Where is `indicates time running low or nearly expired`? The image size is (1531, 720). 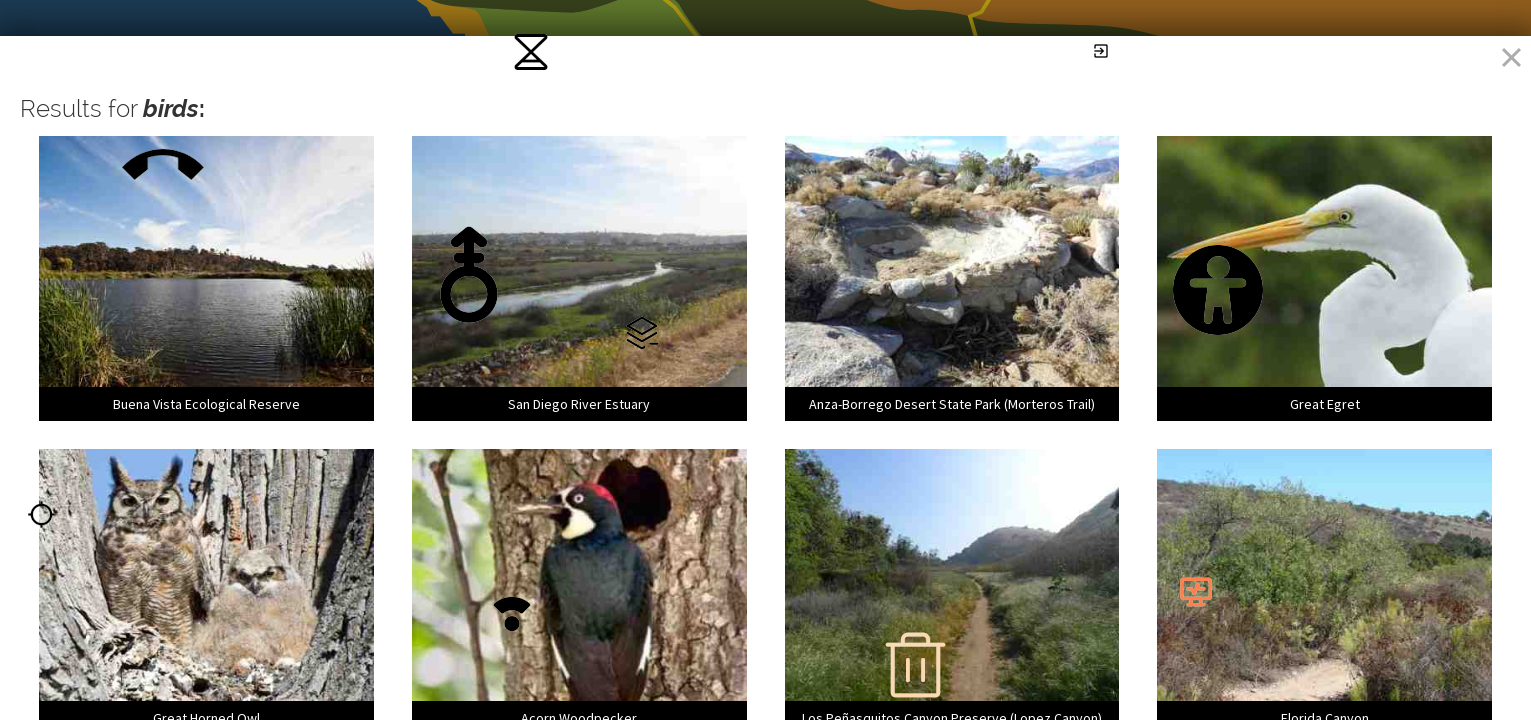 indicates time running low or nearly expired is located at coordinates (531, 52).